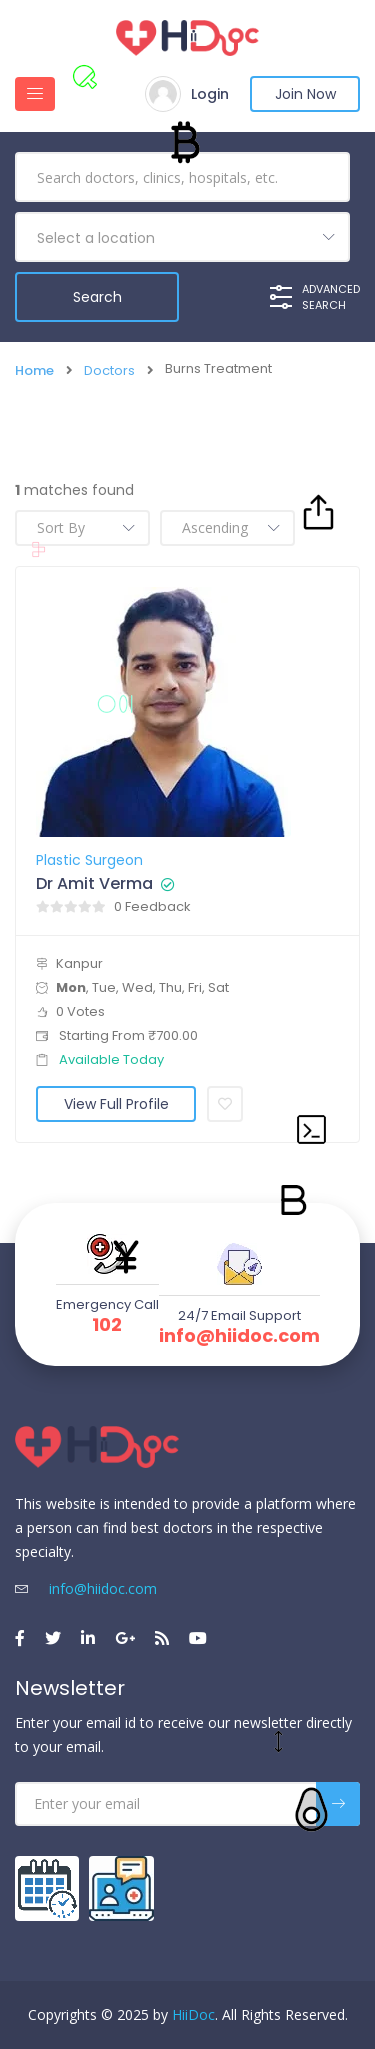 The width and height of the screenshot is (375, 2049). I want to click on open the integrated terminal, so click(311, 1129).